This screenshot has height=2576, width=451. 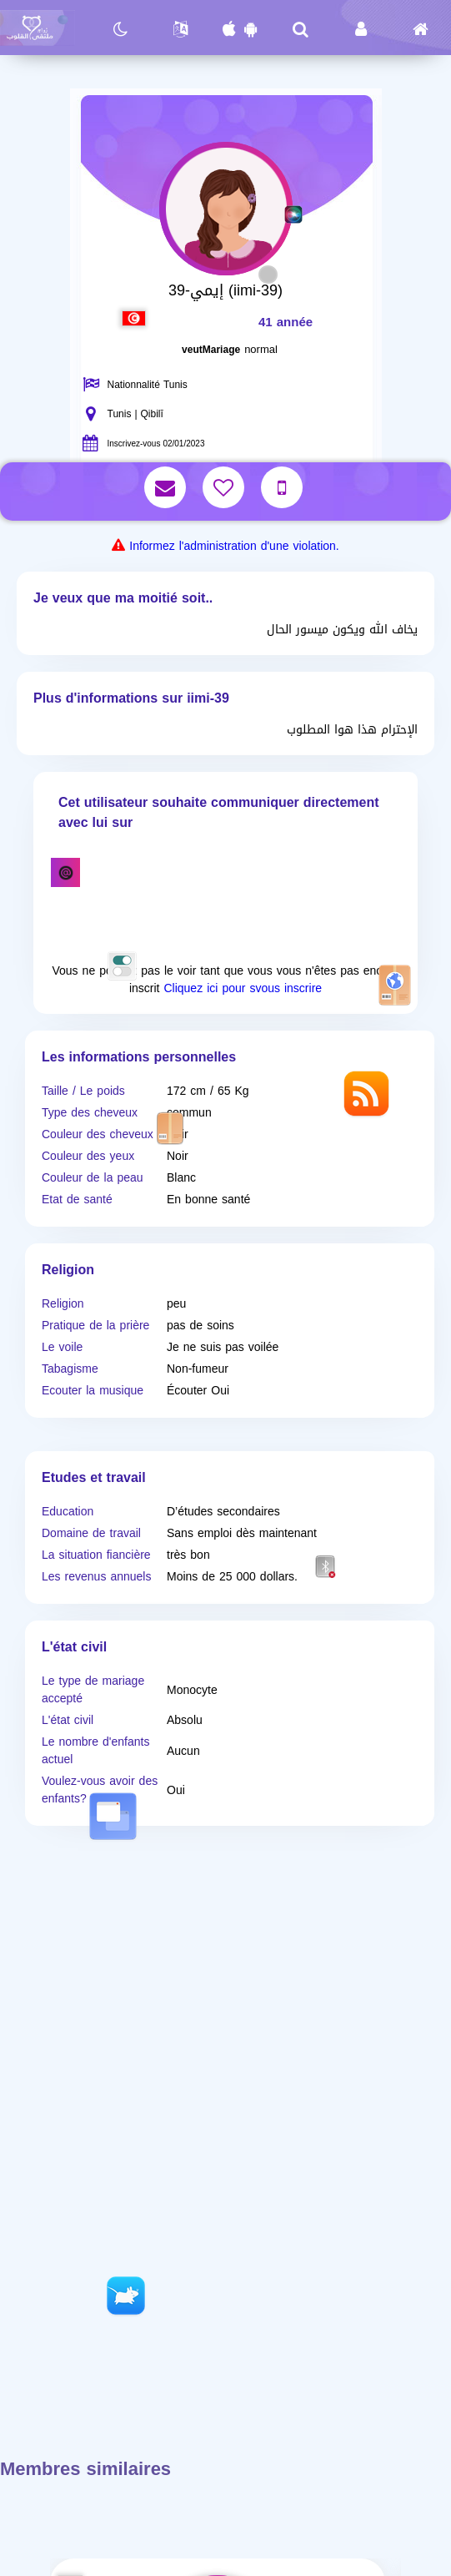 I want to click on launch xfce desktop environment, so click(x=126, y=2296).